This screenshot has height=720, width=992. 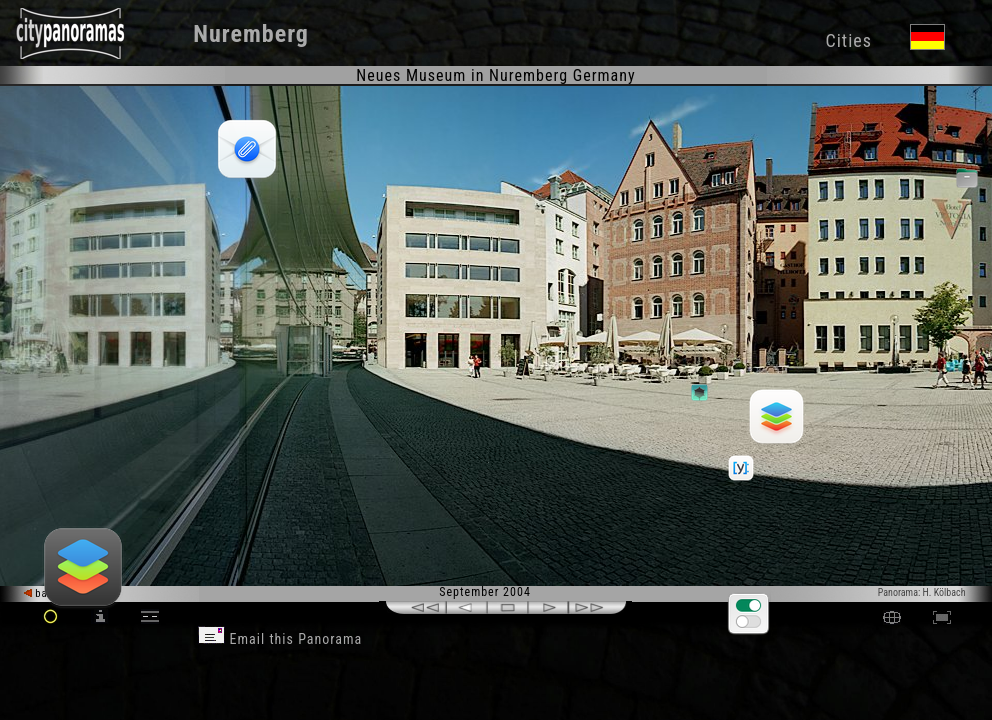 What do you see at coordinates (83, 567) in the screenshot?
I see `open the ASC app` at bounding box center [83, 567].